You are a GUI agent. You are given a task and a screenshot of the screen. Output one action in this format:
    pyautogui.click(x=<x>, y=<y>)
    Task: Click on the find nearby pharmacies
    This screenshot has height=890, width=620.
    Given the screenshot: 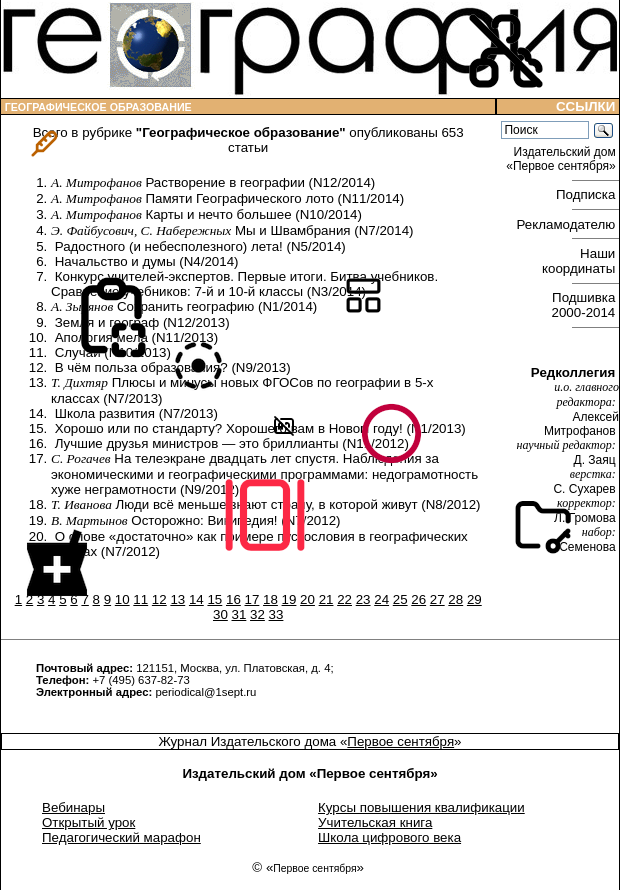 What is the action you would take?
    pyautogui.click(x=57, y=566)
    